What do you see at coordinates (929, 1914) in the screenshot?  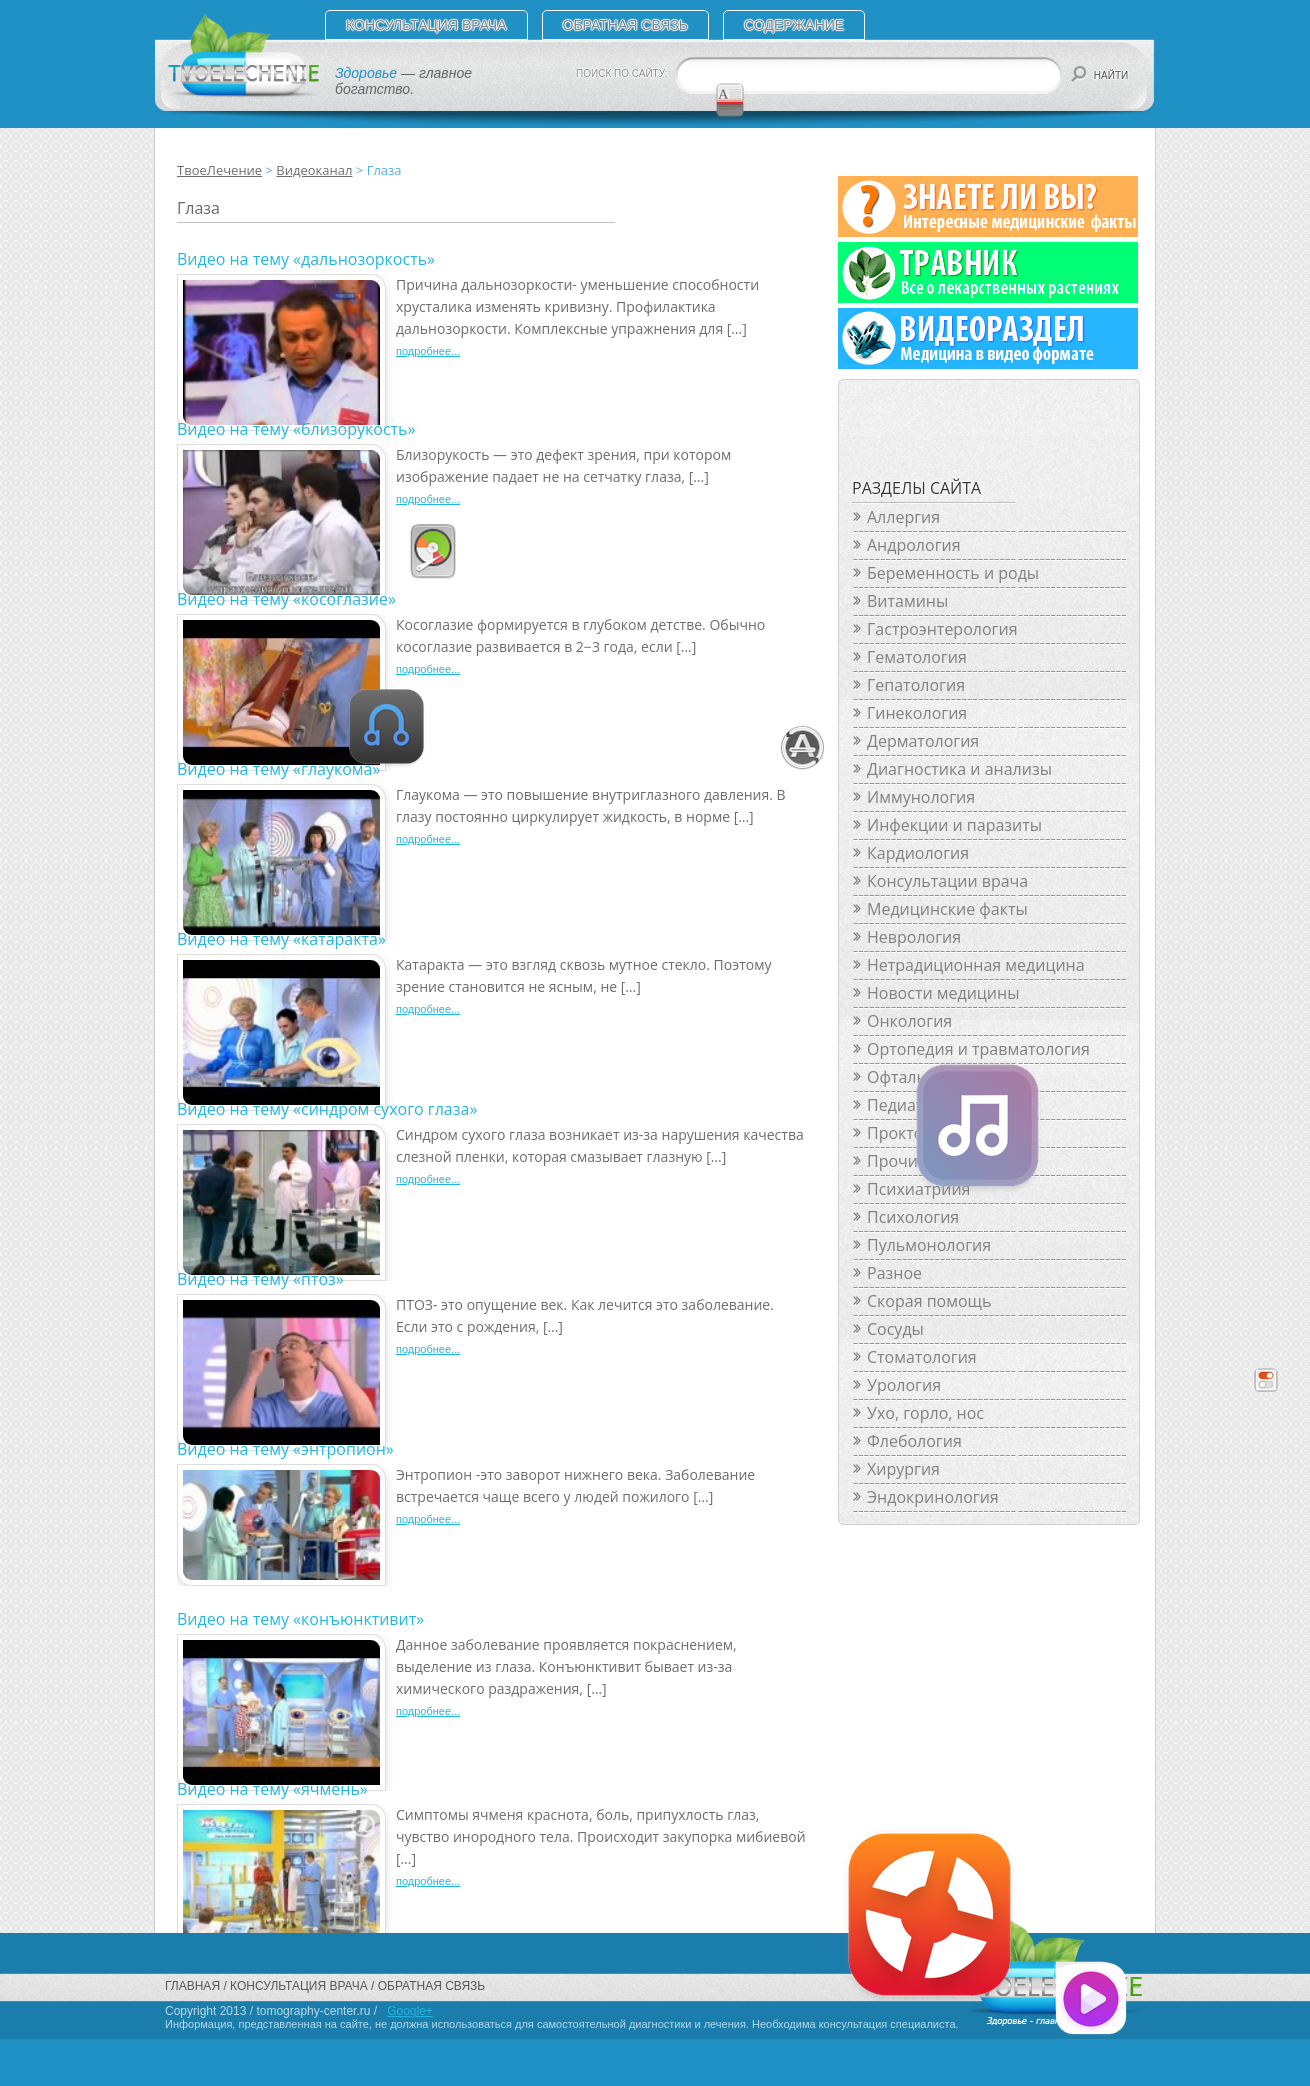 I see `launch Team Fortress 2` at bounding box center [929, 1914].